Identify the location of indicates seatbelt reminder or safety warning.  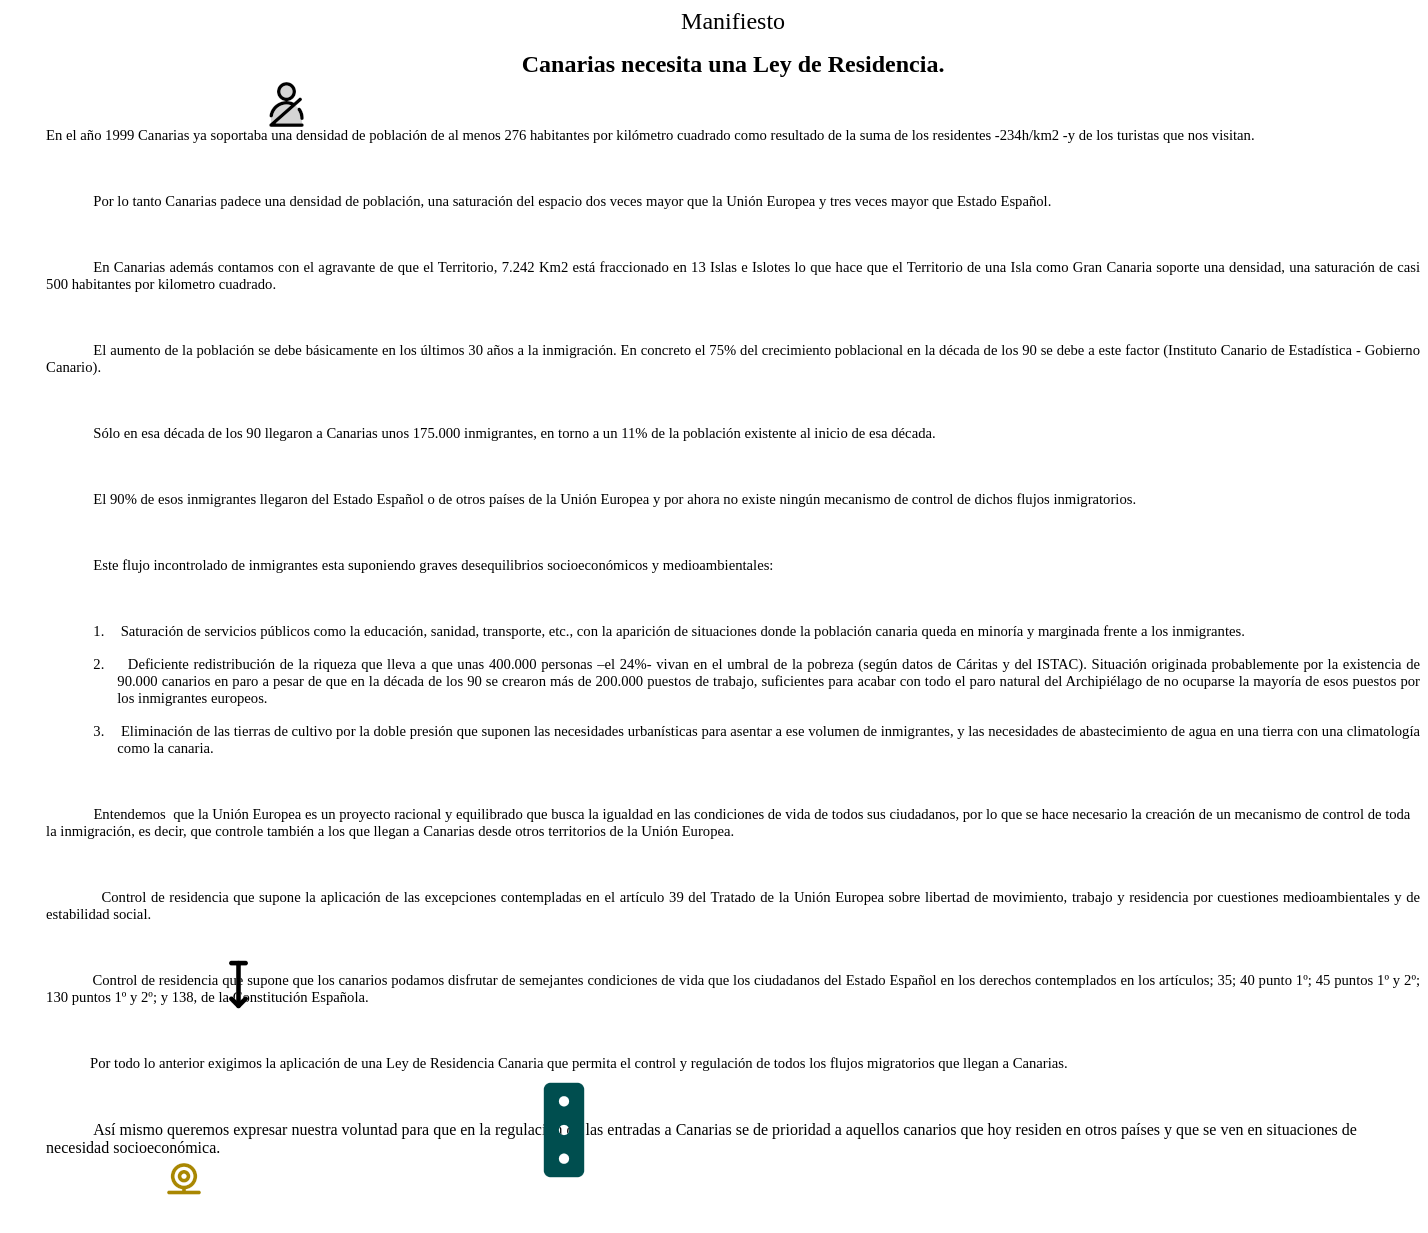
(286, 104).